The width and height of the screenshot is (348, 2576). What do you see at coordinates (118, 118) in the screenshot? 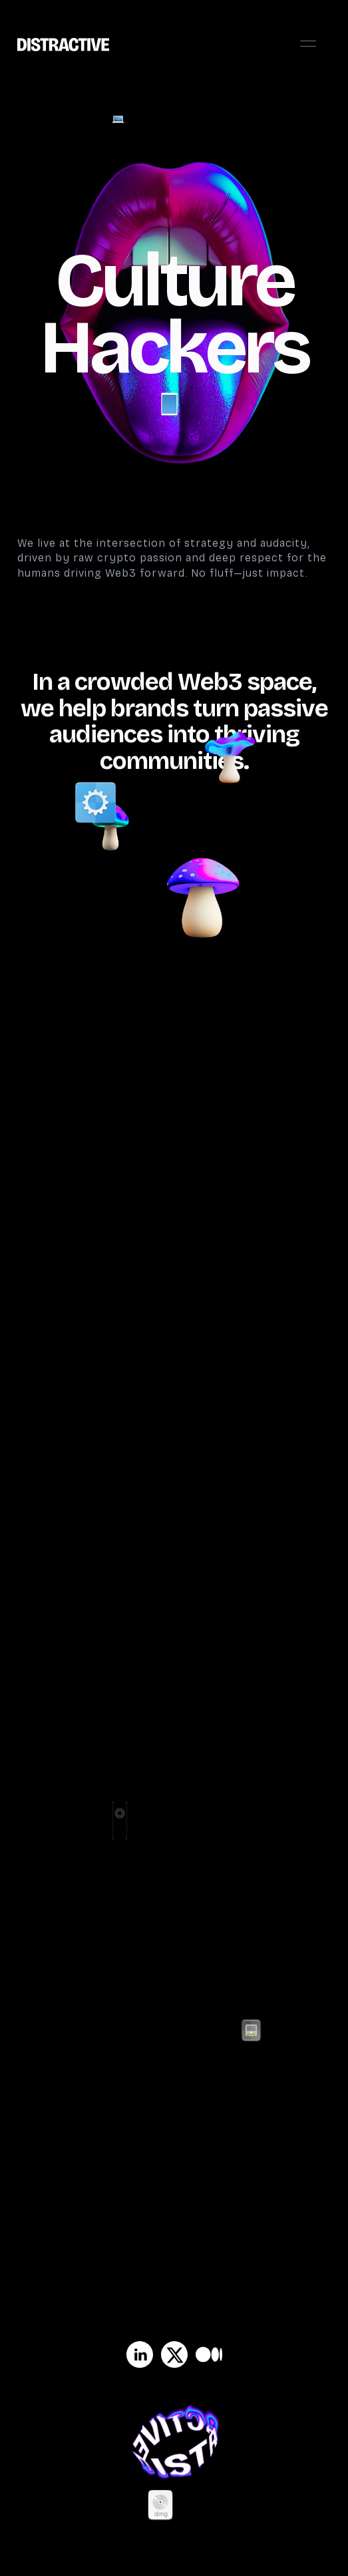
I see `indicates a connected macbook device` at bounding box center [118, 118].